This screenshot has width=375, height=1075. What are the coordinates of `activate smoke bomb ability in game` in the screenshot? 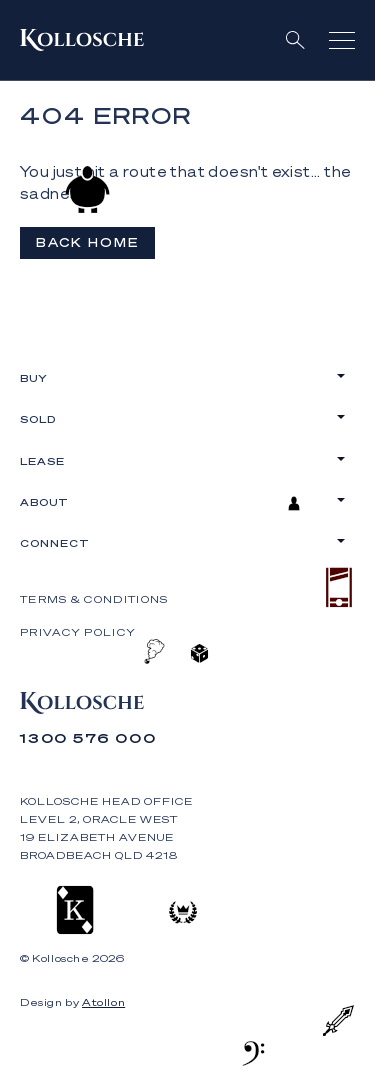 It's located at (154, 651).